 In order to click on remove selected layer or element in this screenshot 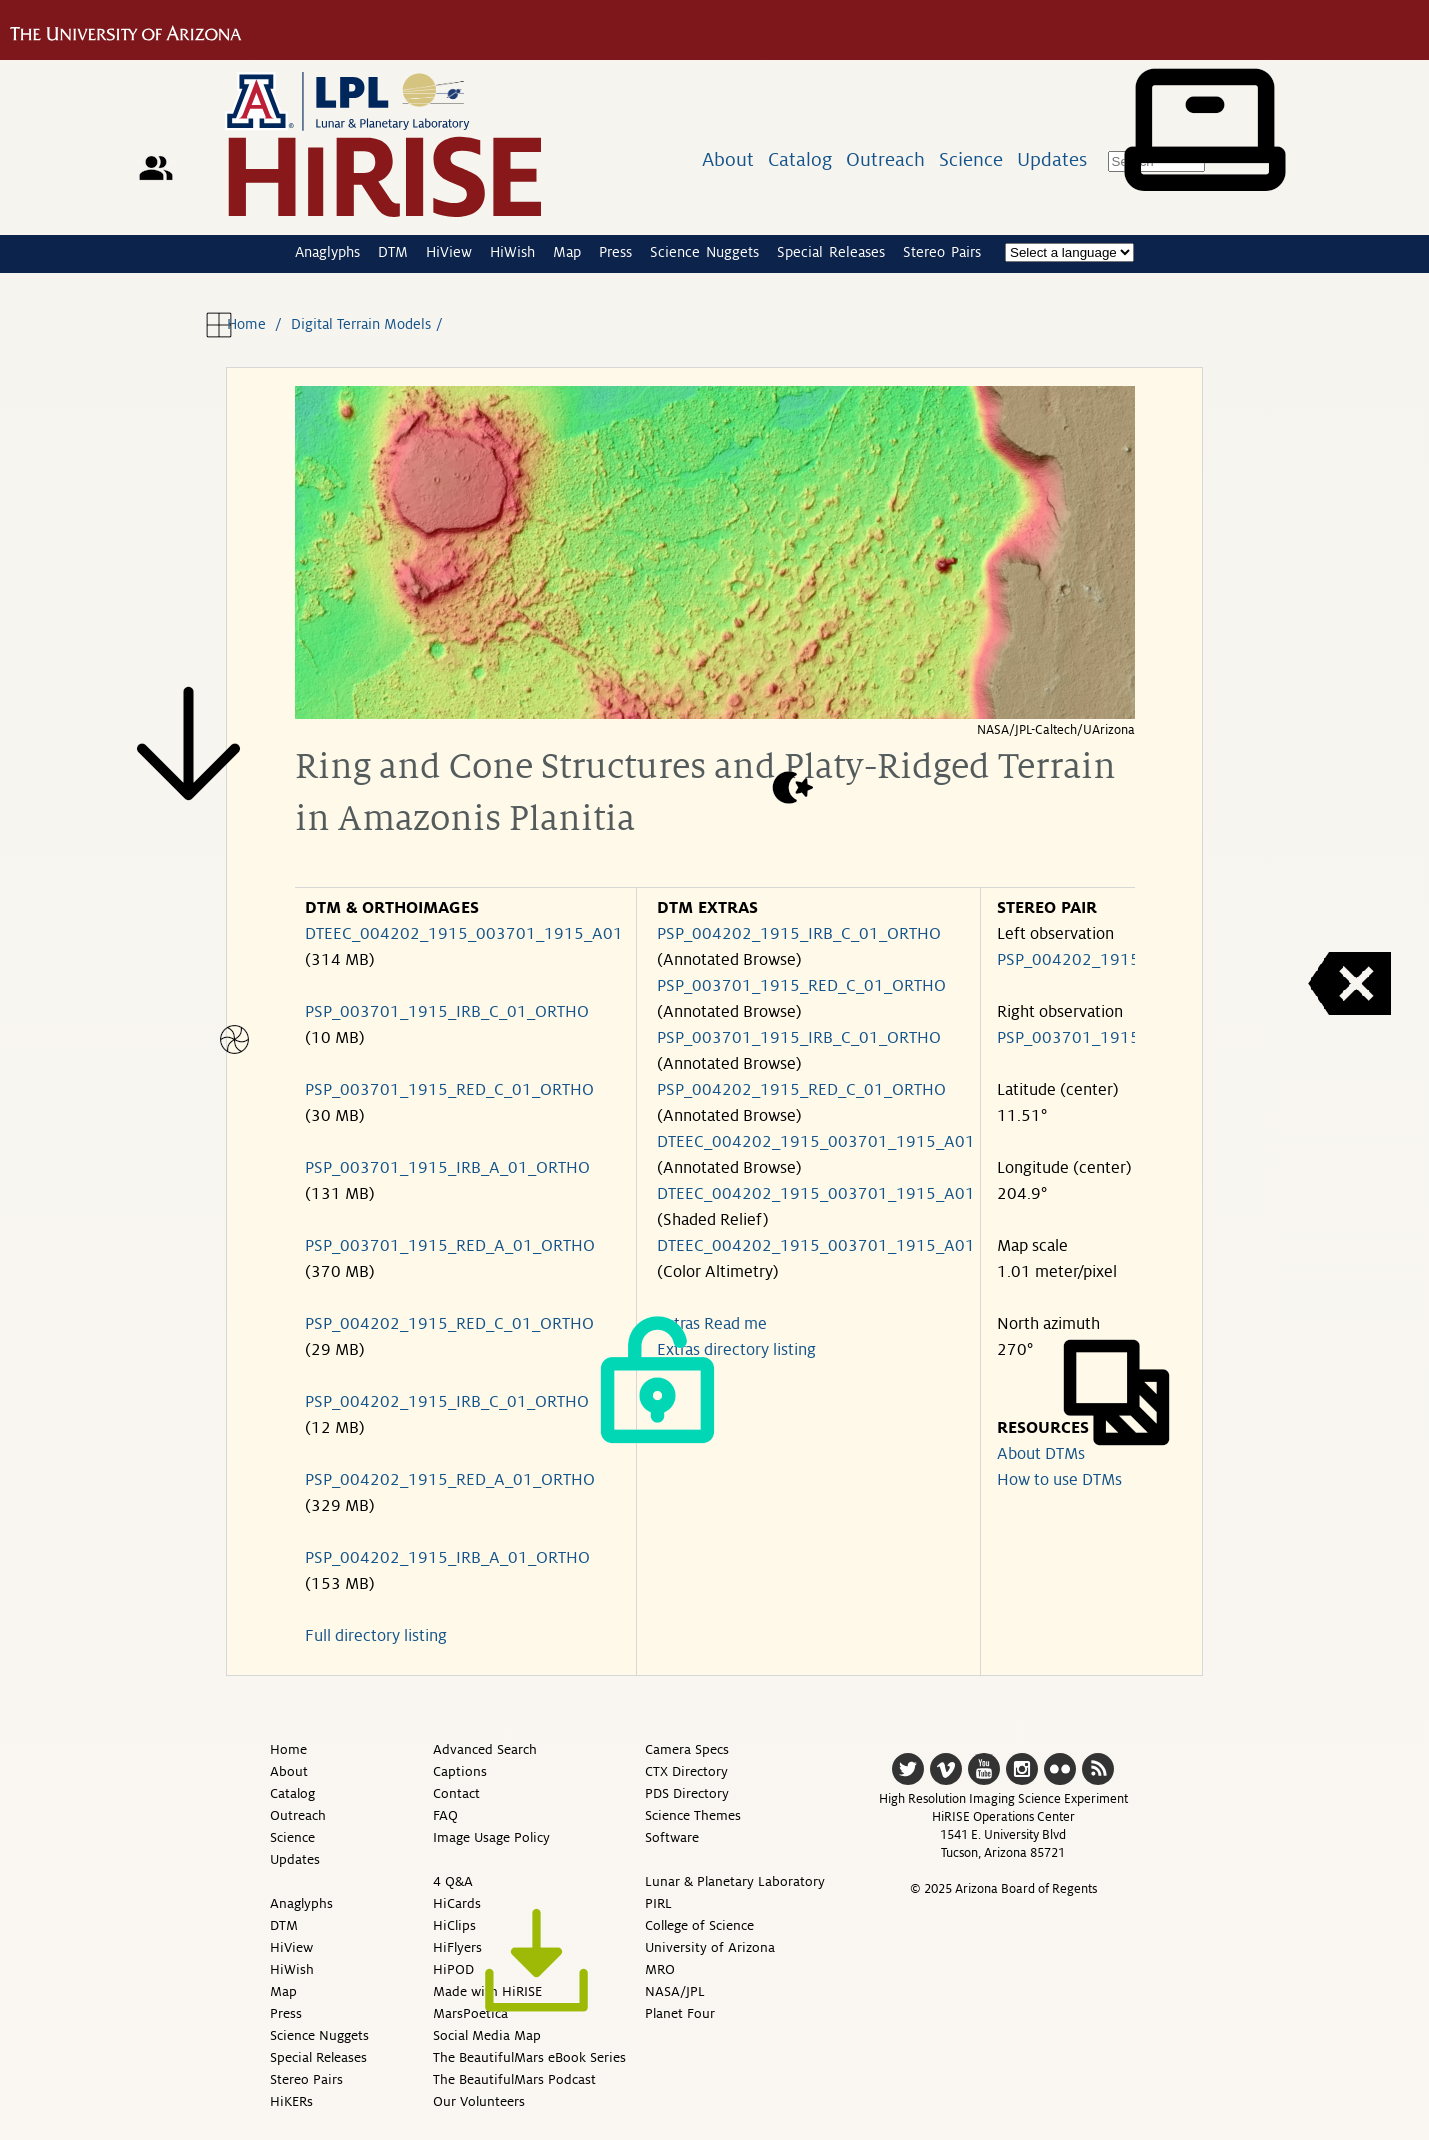, I will do `click(1116, 1392)`.